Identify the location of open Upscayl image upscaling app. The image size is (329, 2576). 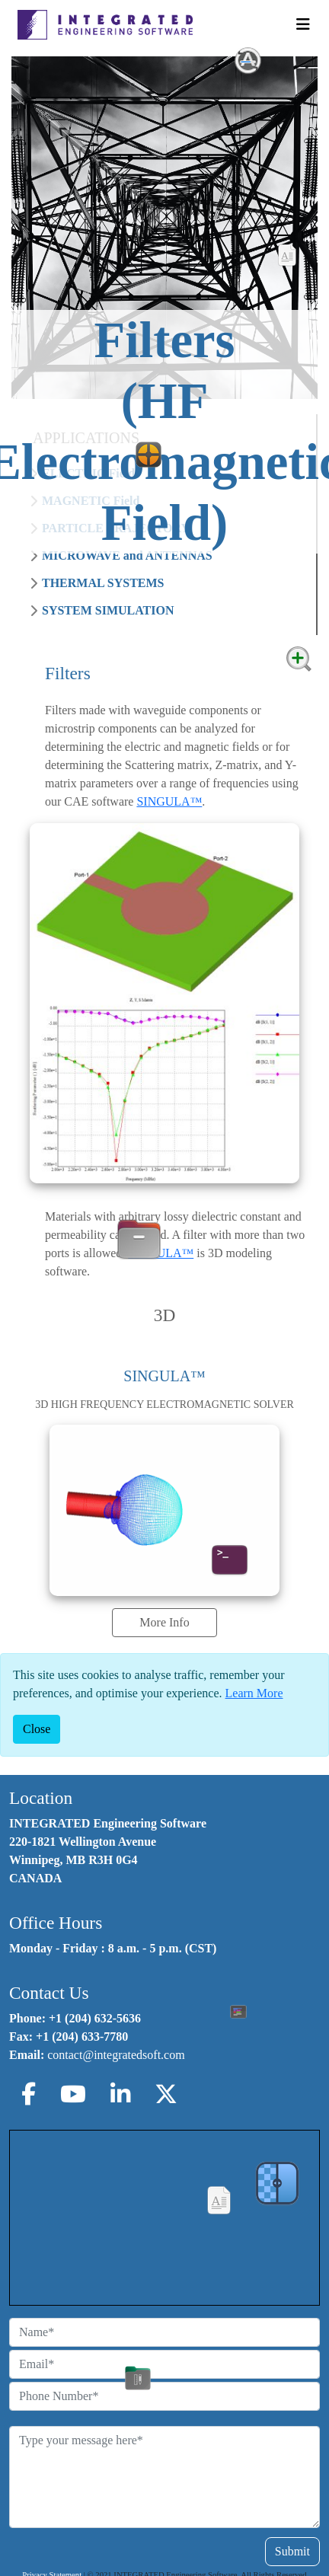
(277, 2183).